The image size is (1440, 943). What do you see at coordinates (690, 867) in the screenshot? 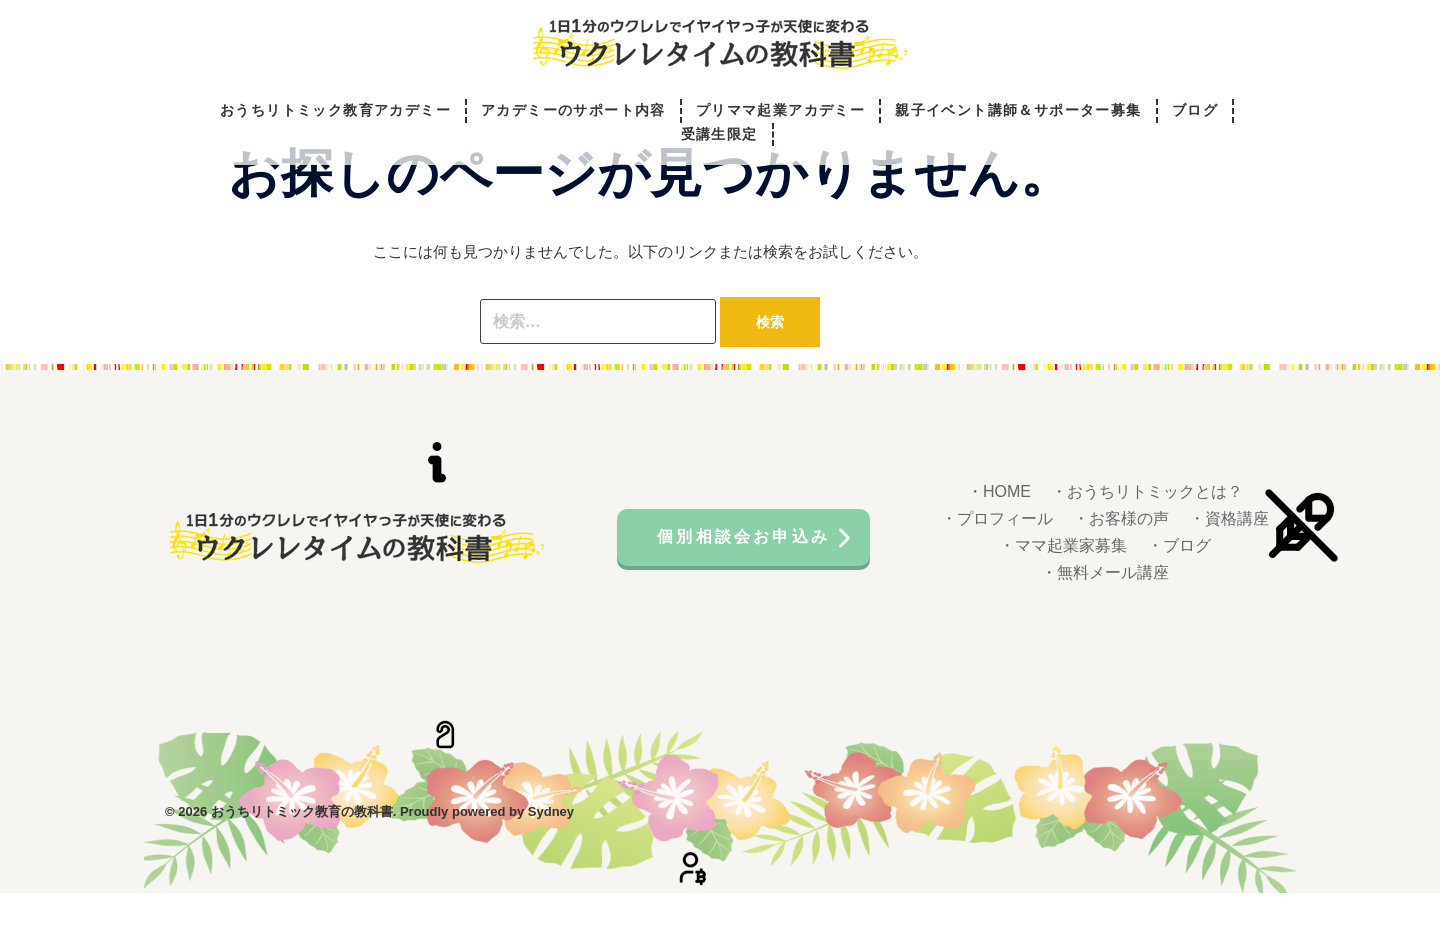
I see `view user's bitcoin wallet or balance` at bounding box center [690, 867].